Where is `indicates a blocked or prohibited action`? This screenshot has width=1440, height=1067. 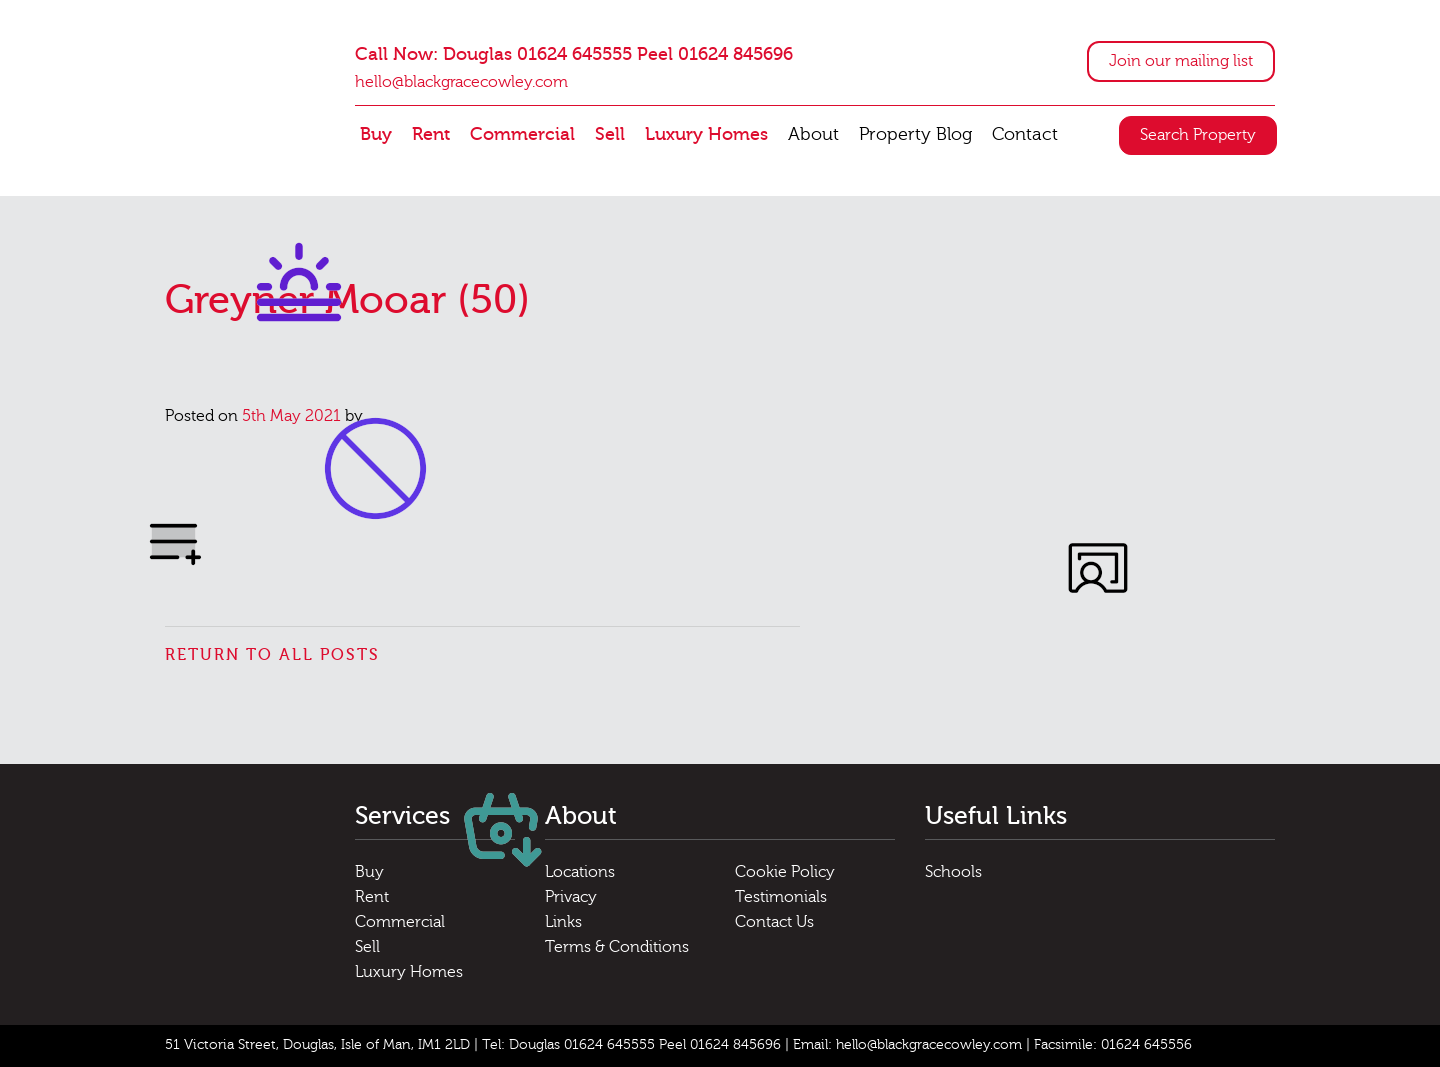
indicates a blocked or prohibited action is located at coordinates (375, 468).